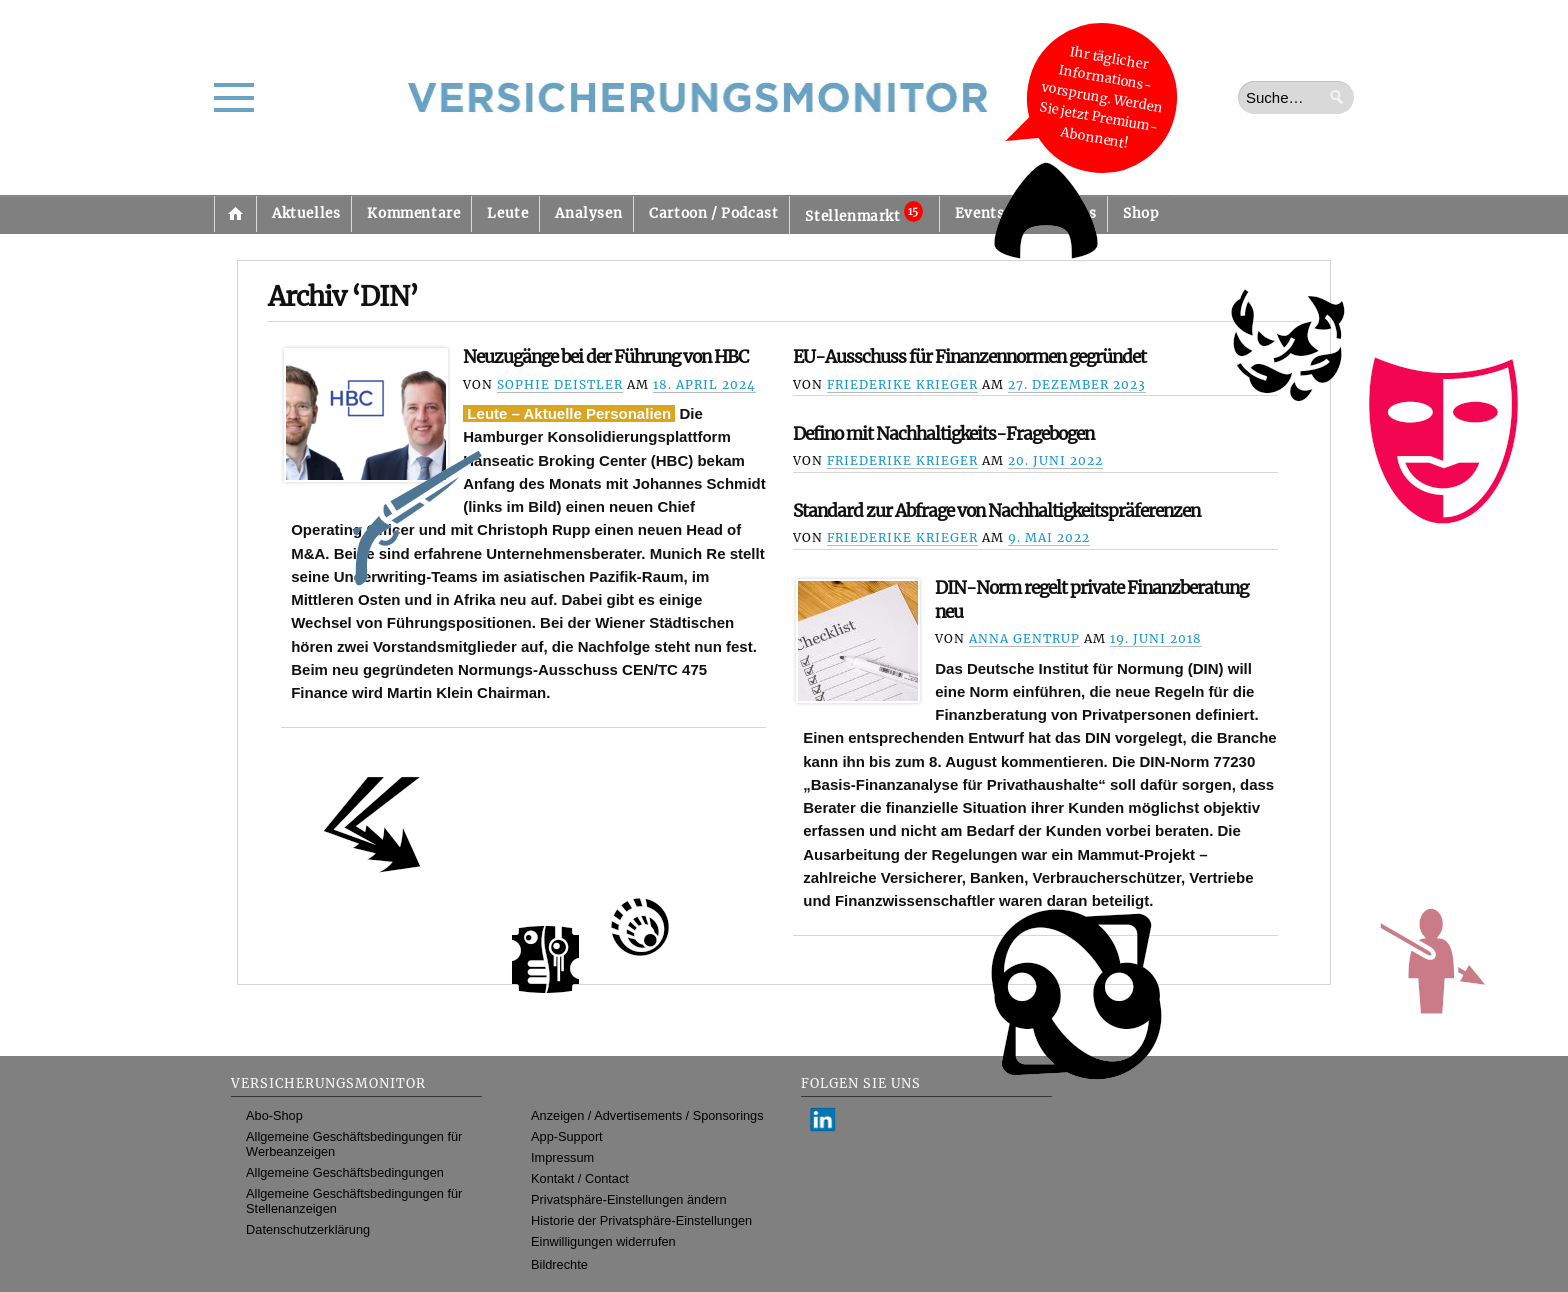 The image size is (1568, 1292). I want to click on redirect or reroute an action, so click(371, 824).